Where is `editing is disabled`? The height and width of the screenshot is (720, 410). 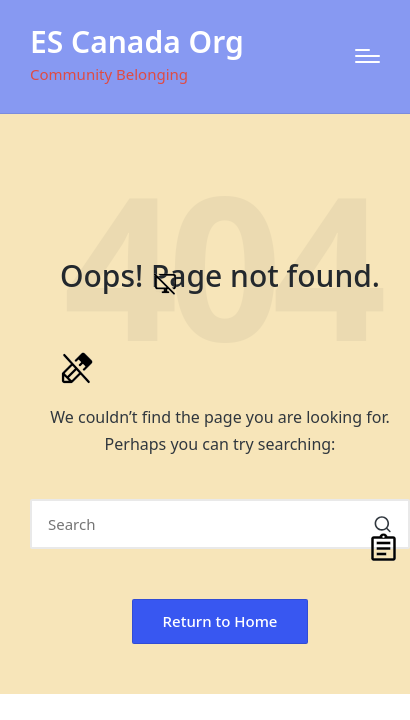
editing is disabled is located at coordinates (76, 368).